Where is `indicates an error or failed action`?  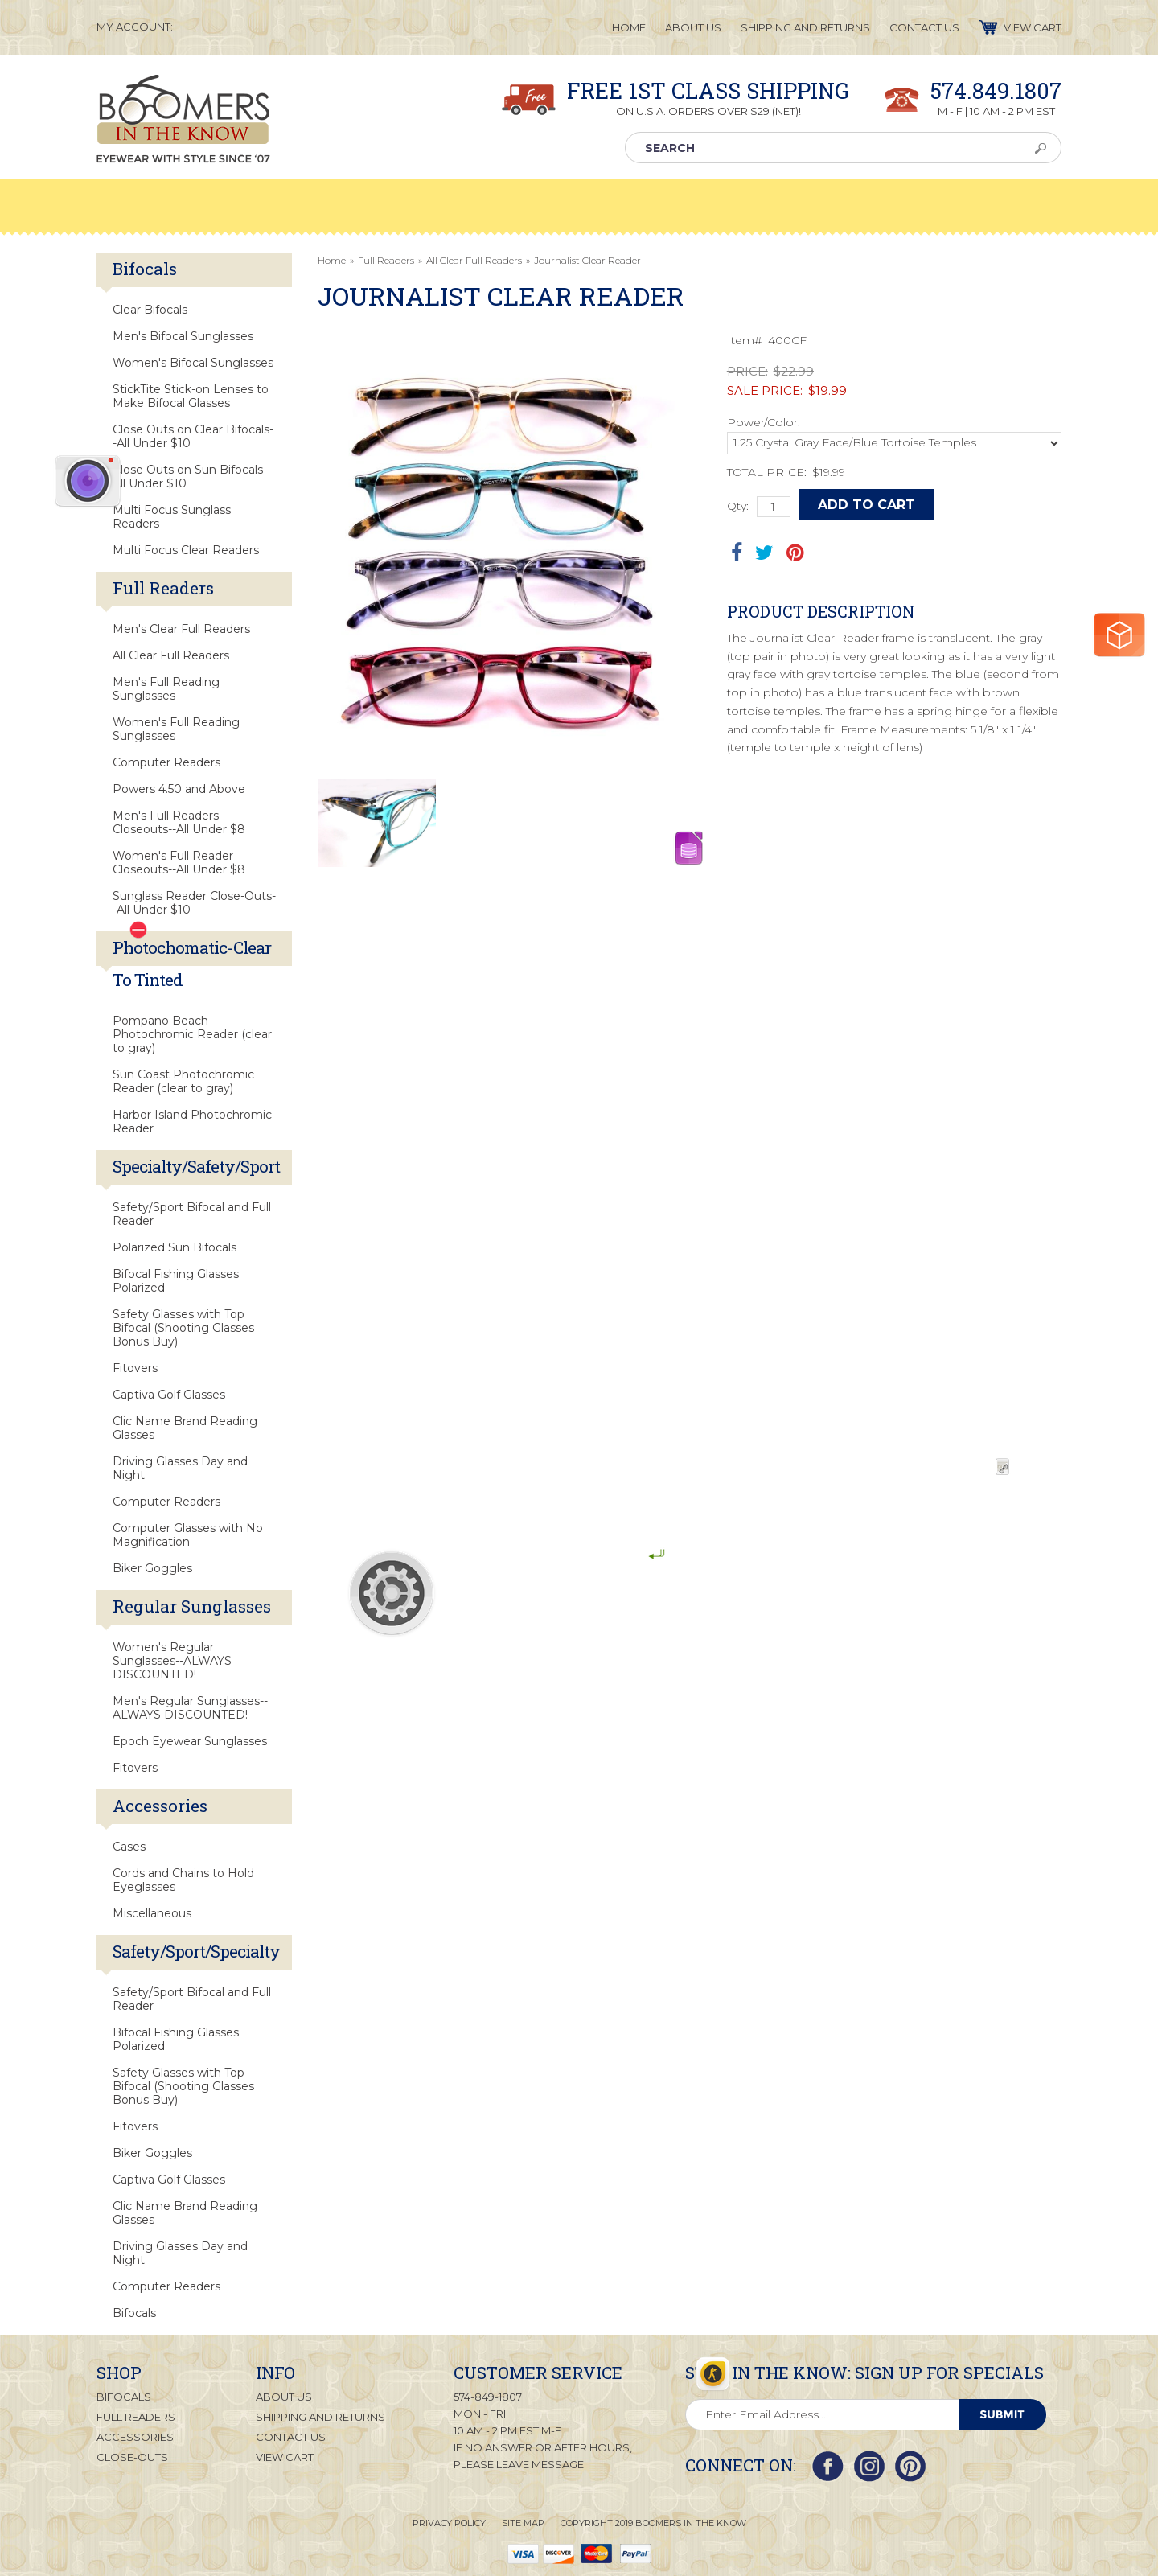 indicates an error or failed action is located at coordinates (138, 930).